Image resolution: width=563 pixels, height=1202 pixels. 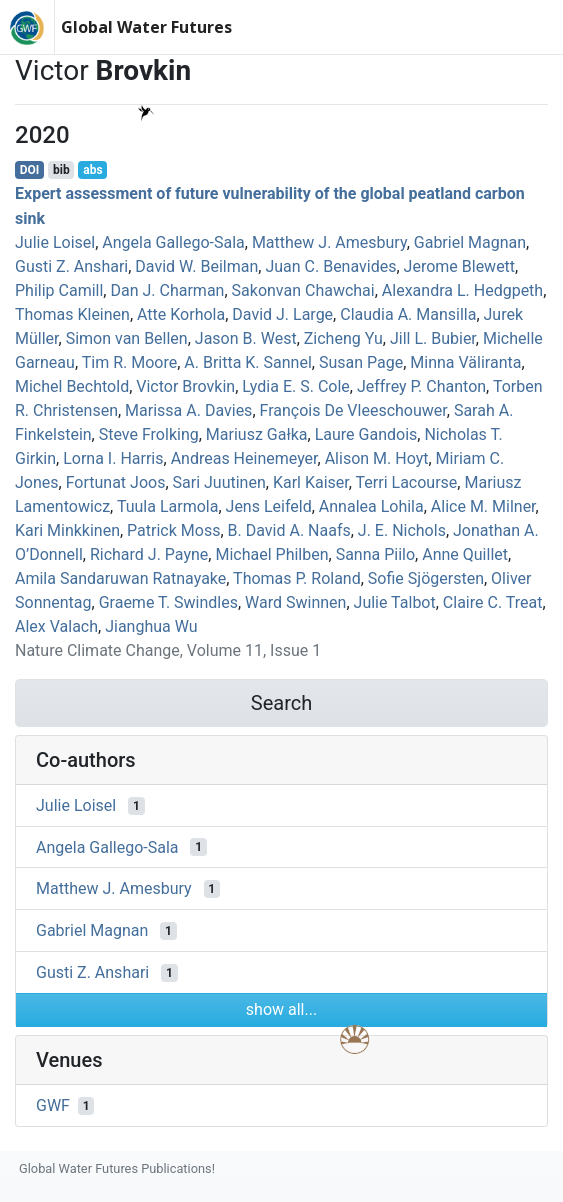 I want to click on indicates morning or sunrise time setting, so click(x=354, y=1039).